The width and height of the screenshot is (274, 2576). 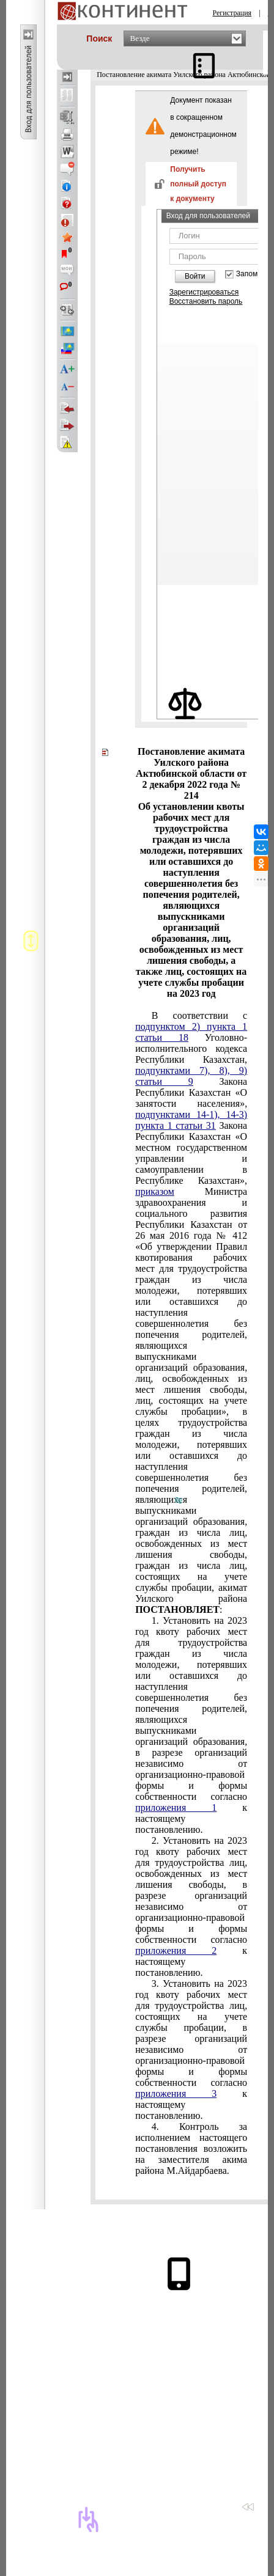 What do you see at coordinates (179, 1500) in the screenshot?
I see `indicates water or aquatic features` at bounding box center [179, 1500].